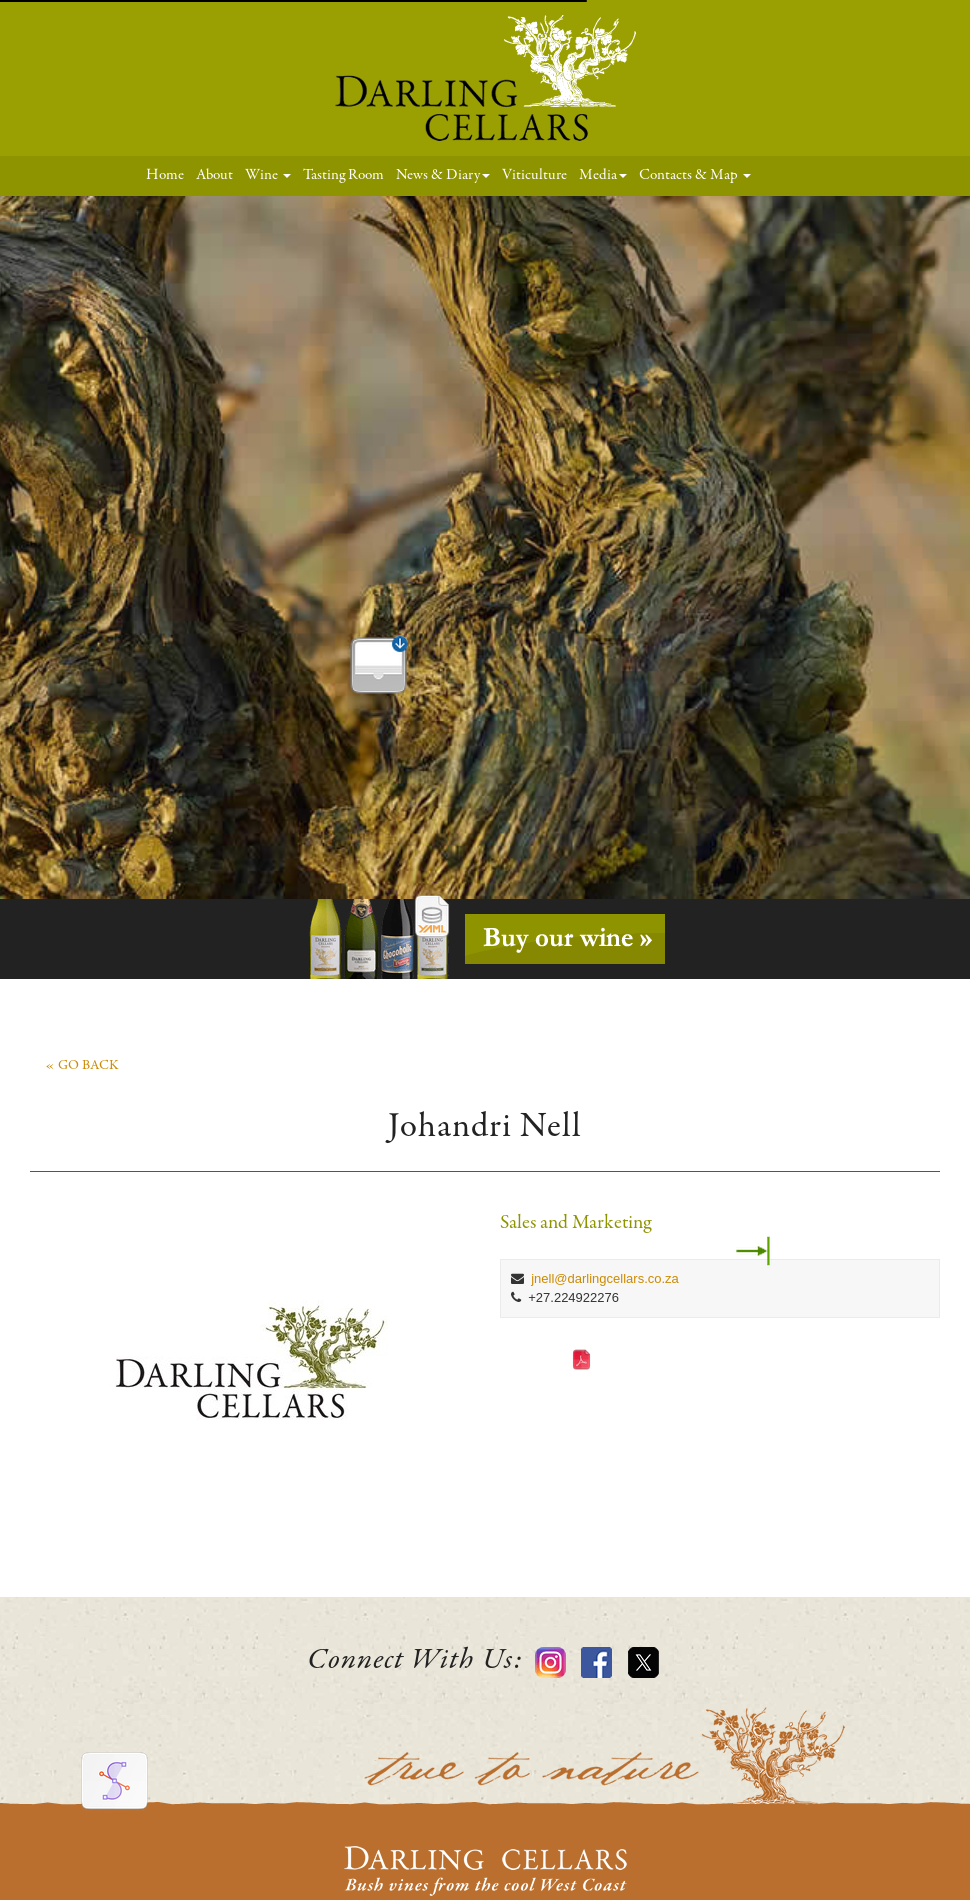 The image size is (970, 1900). I want to click on an SVG vector image file, so click(114, 1778).